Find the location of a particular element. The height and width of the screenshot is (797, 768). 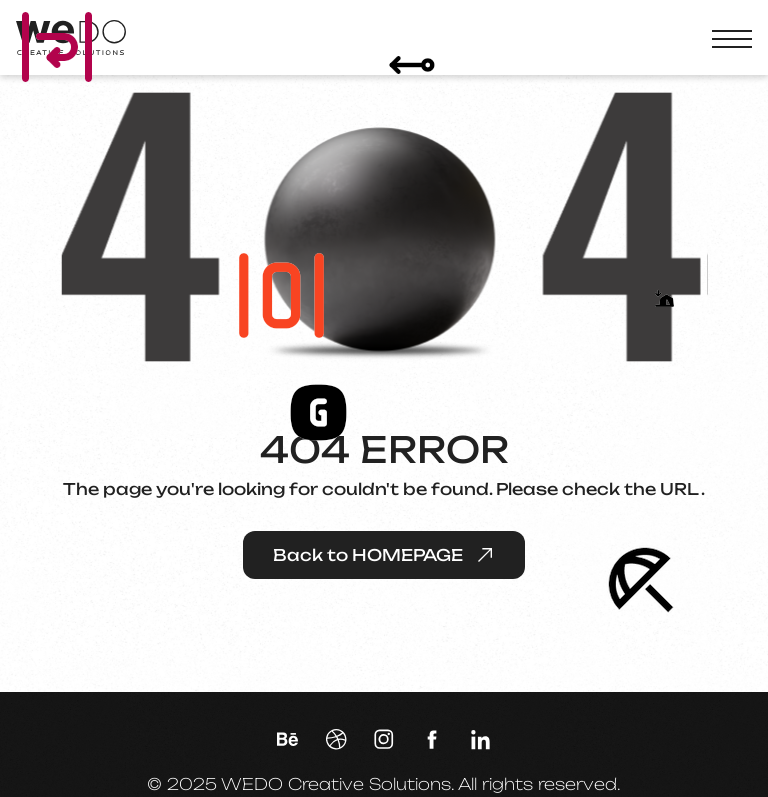

go back to the previous screen is located at coordinates (412, 65).